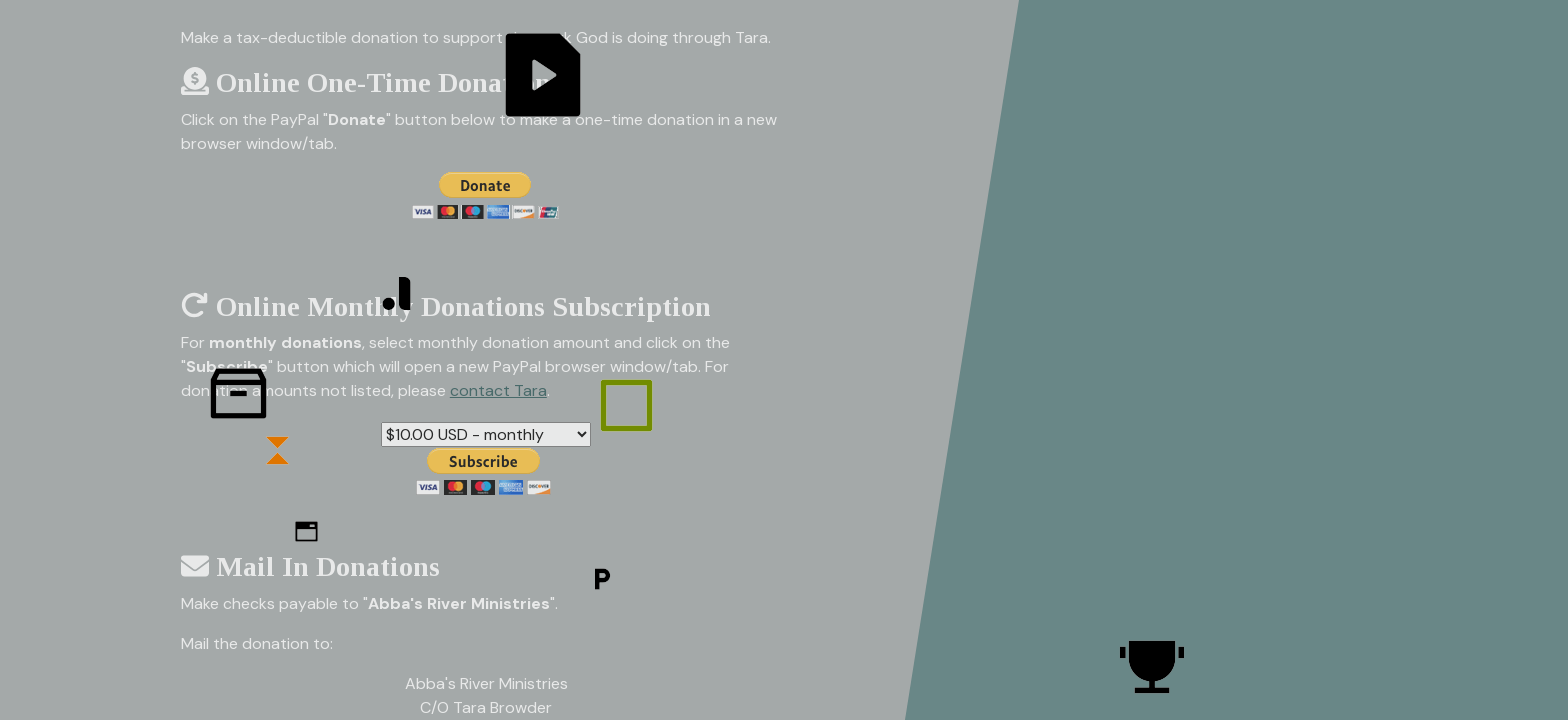  Describe the element at coordinates (306, 531) in the screenshot. I see `open a new browser window` at that location.